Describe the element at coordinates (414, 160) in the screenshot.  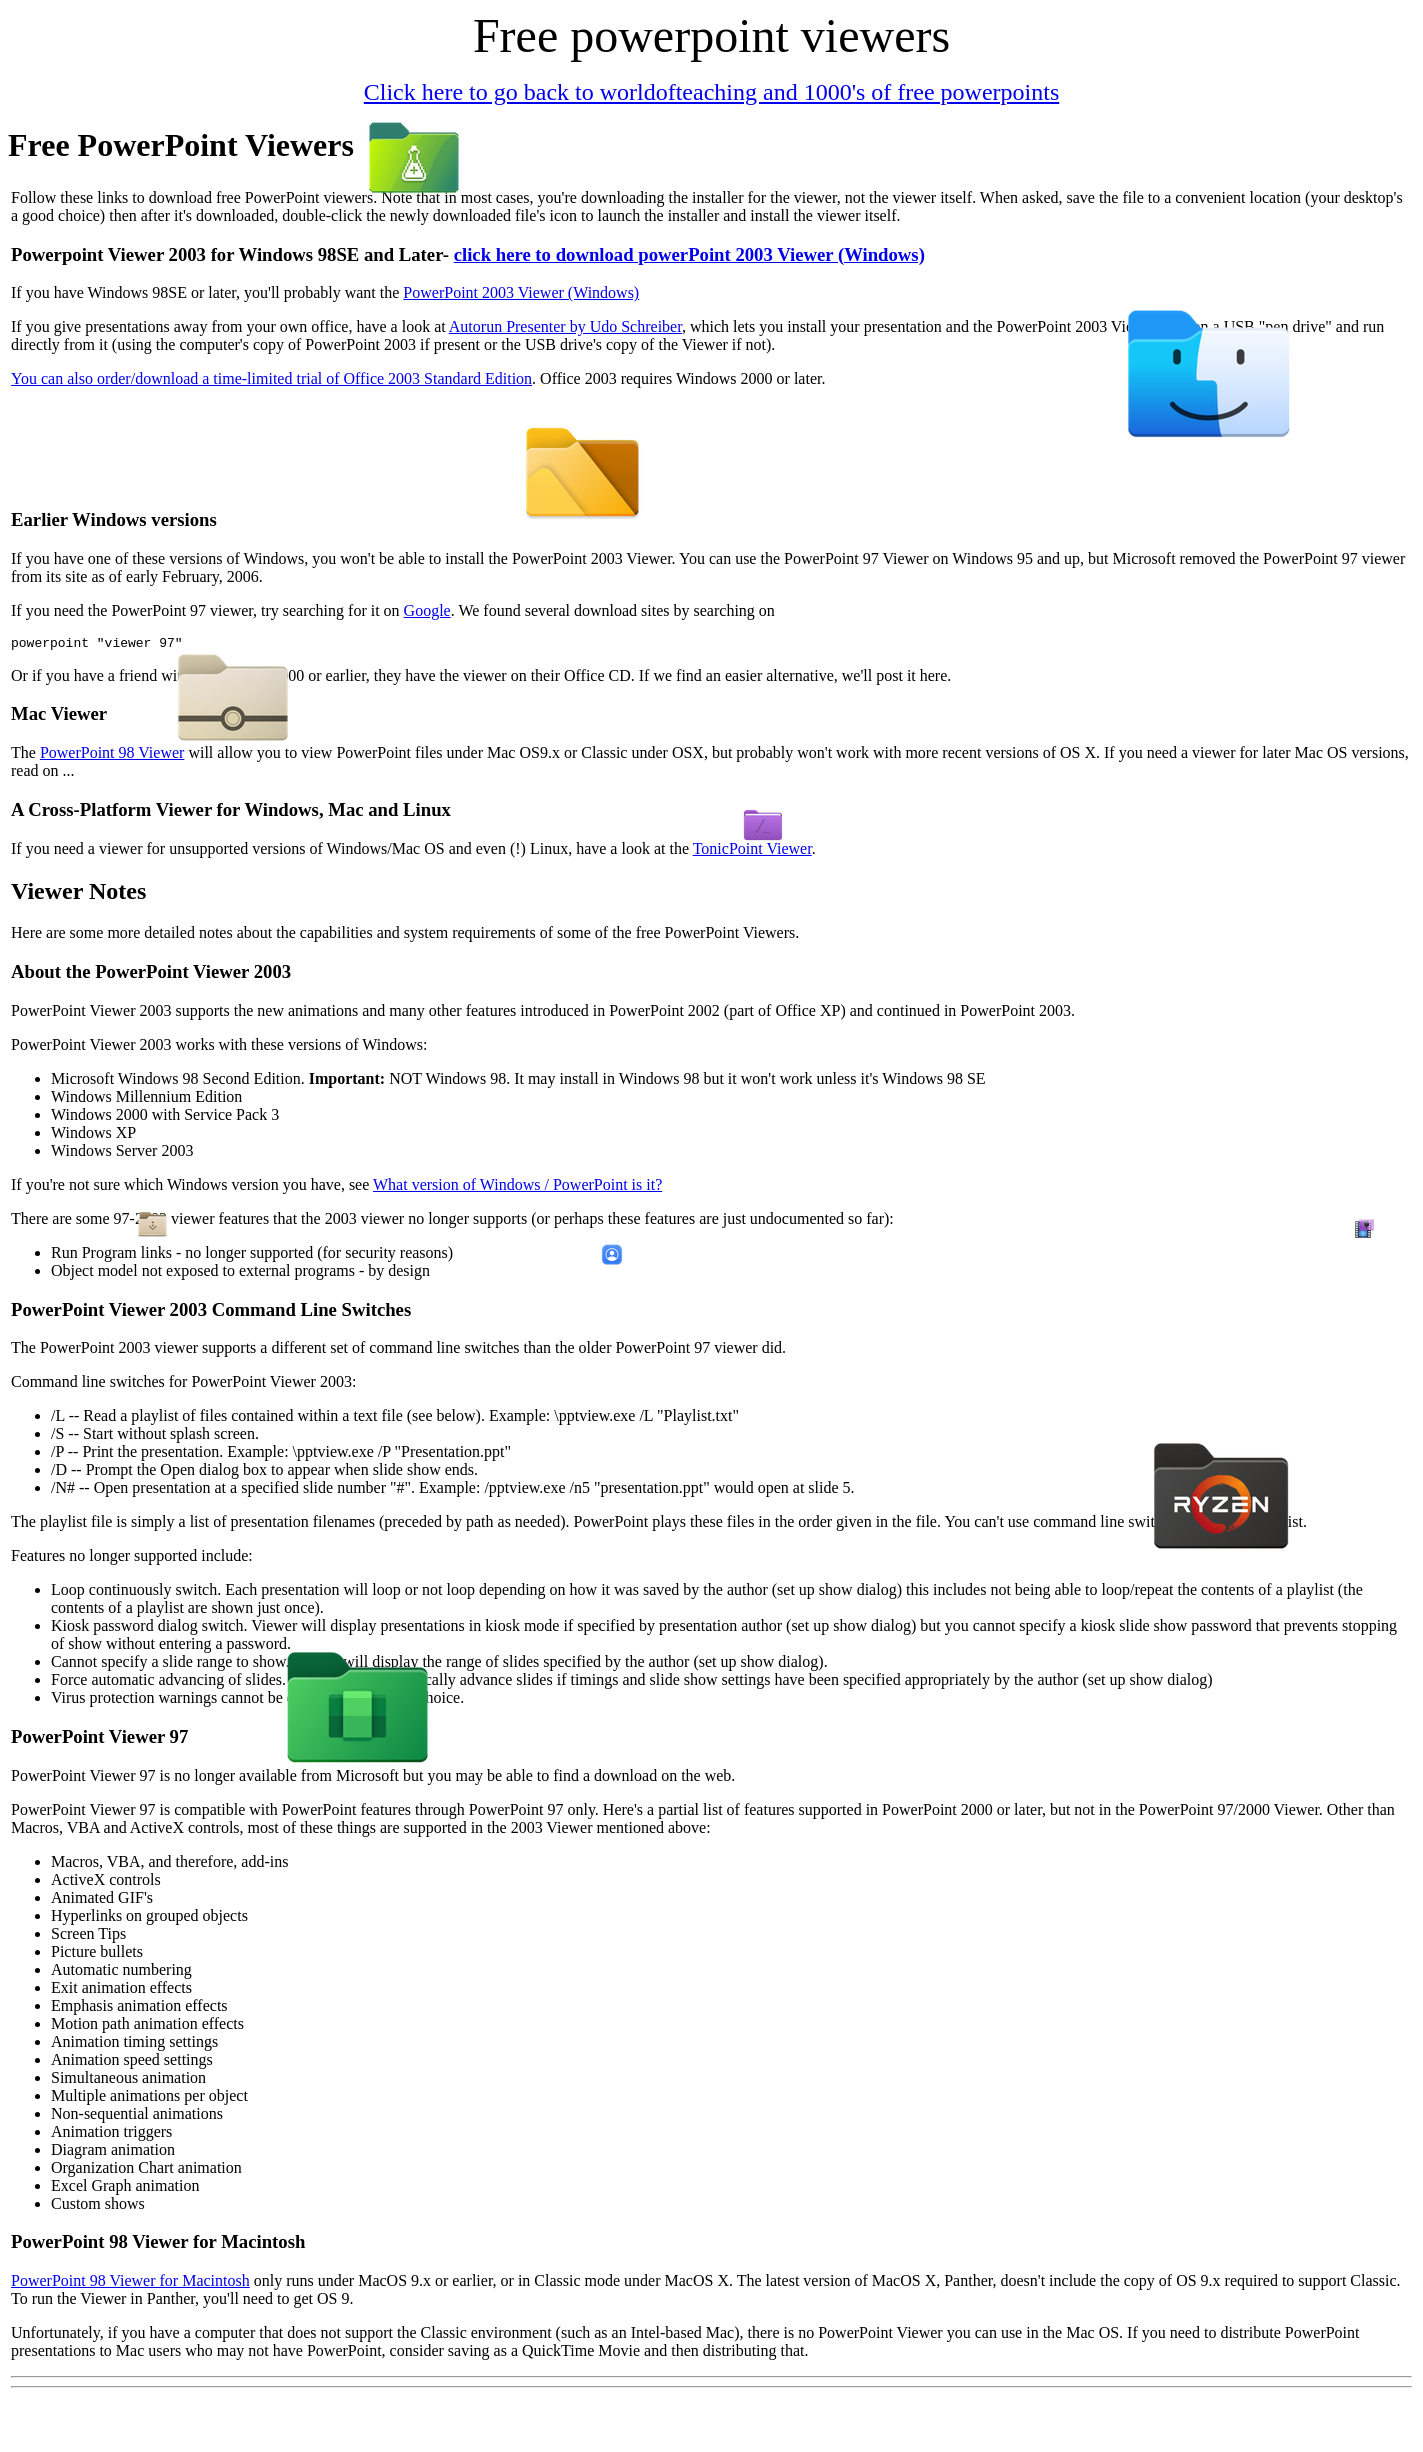
I see `folder for science or chemistry-related files` at that location.